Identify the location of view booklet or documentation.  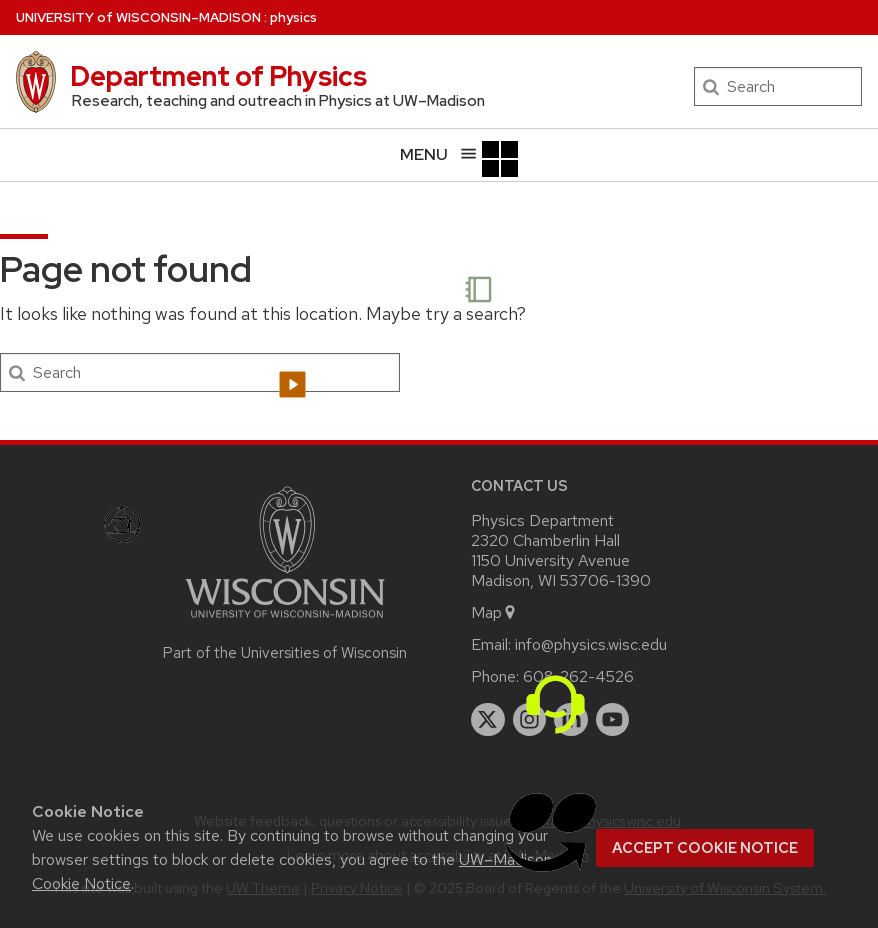
(478, 289).